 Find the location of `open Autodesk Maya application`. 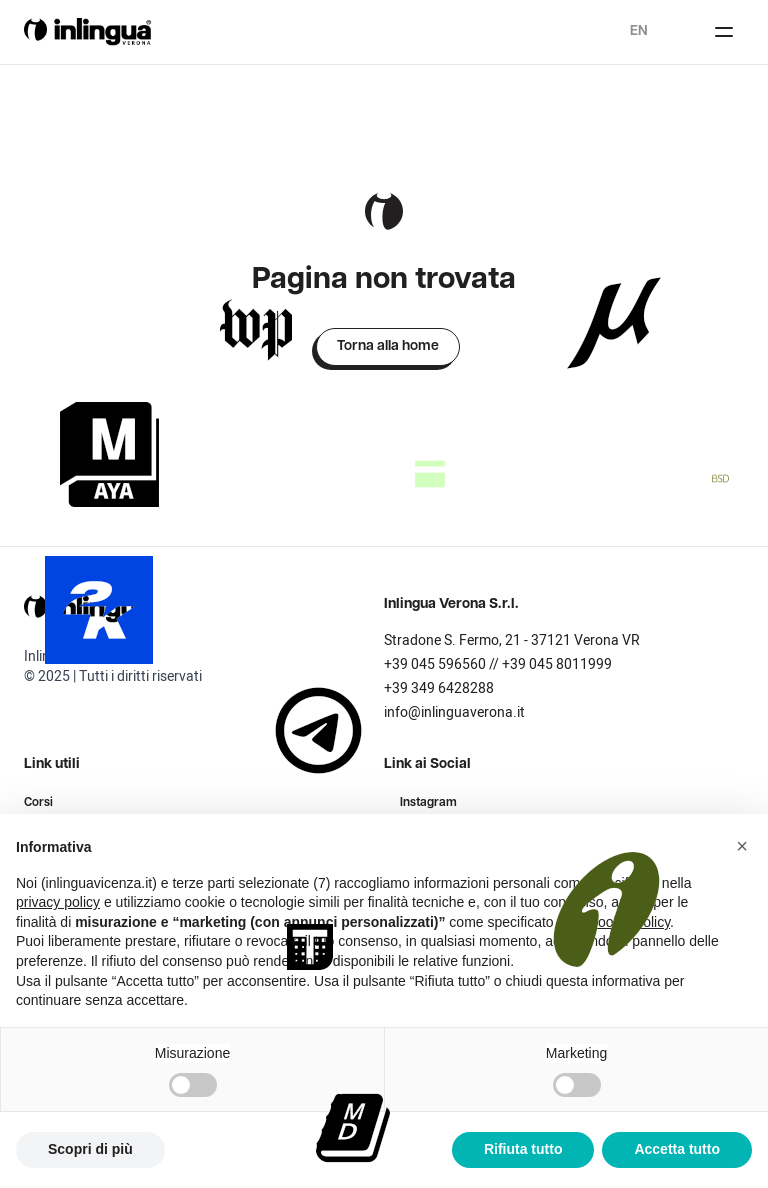

open Autodesk Maya application is located at coordinates (109, 454).